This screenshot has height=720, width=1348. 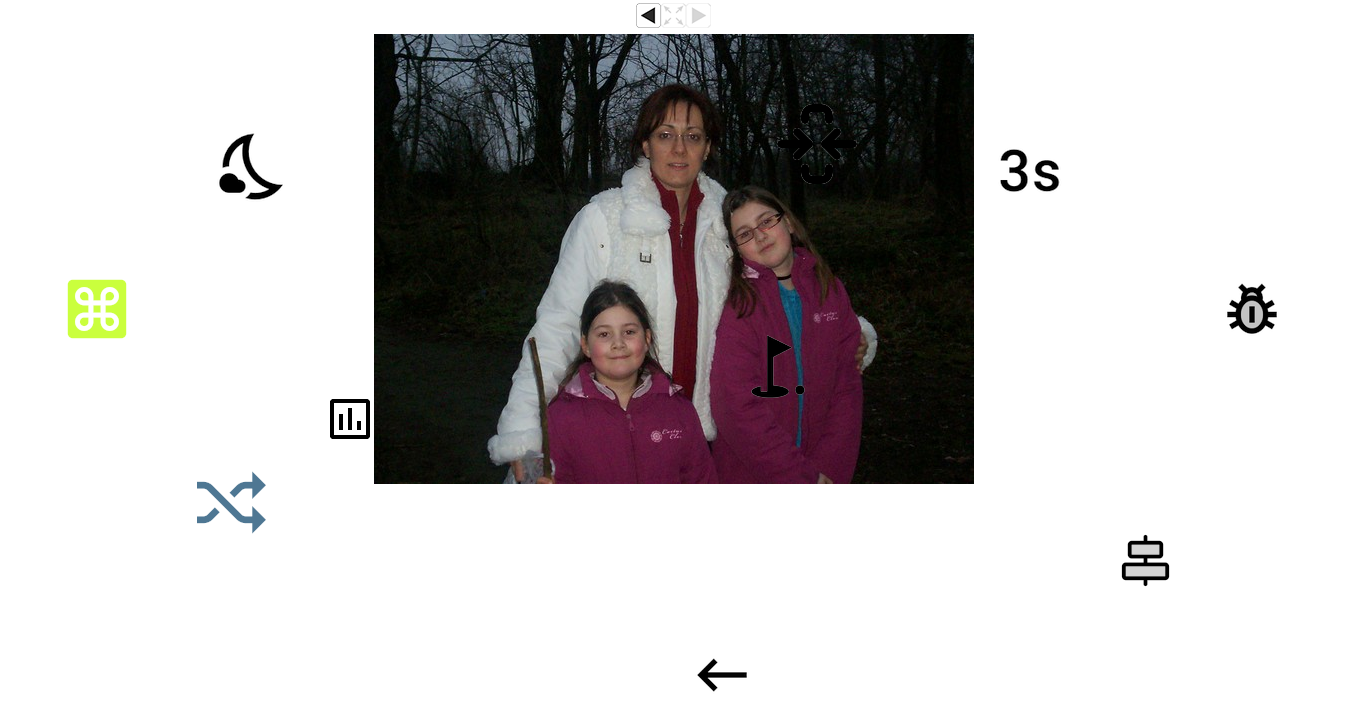 What do you see at coordinates (817, 144) in the screenshot?
I see `narrow the viewport width` at bounding box center [817, 144].